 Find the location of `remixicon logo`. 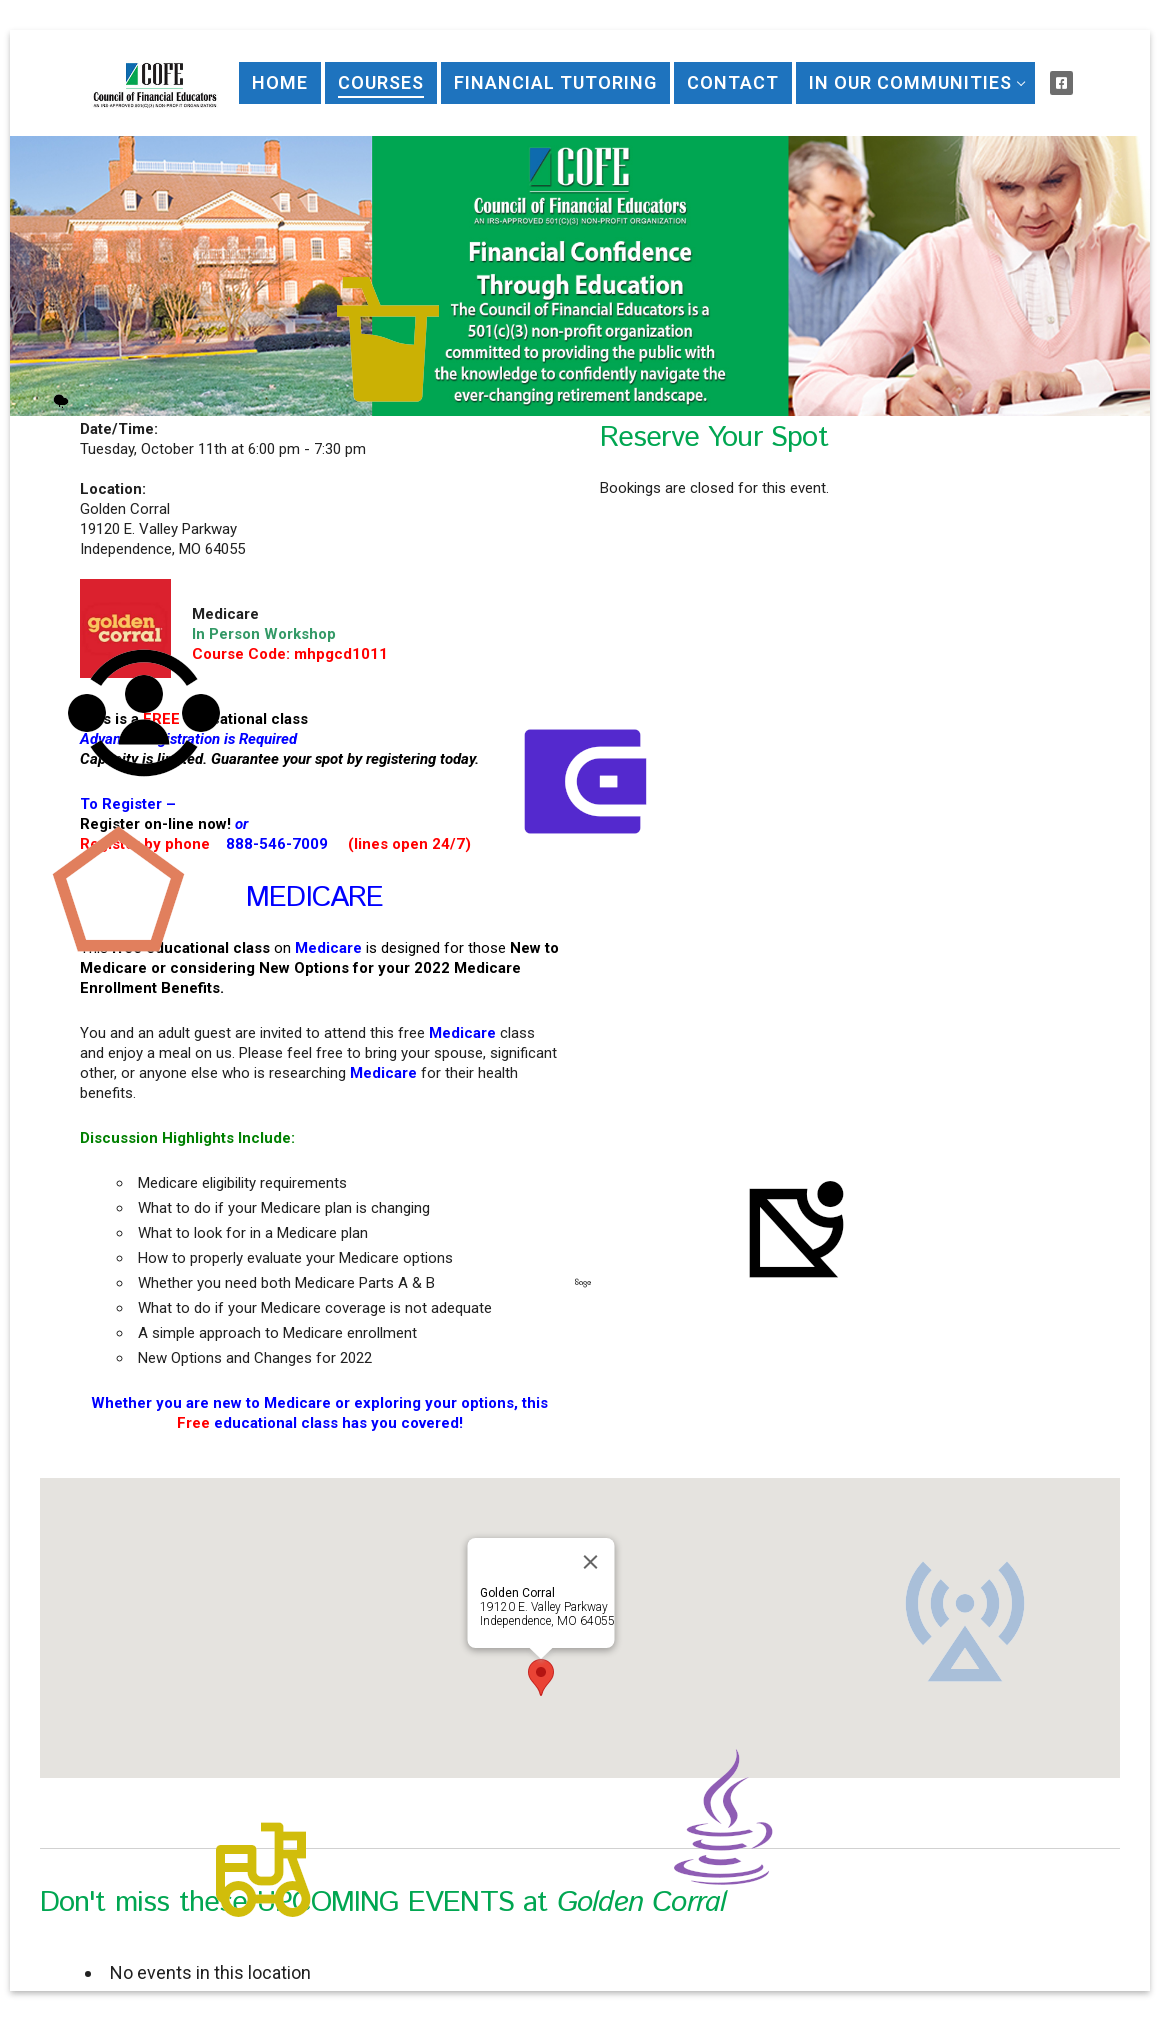

remixicon logo is located at coordinates (796, 1230).